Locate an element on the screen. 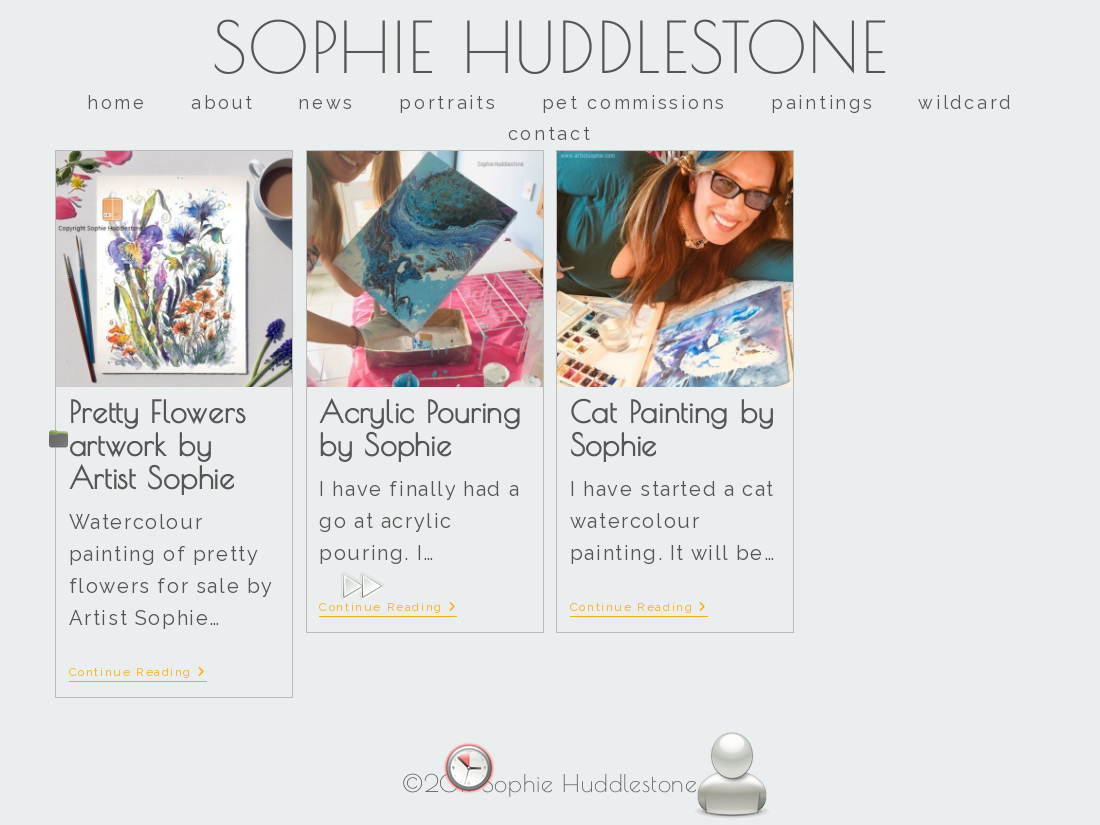 This screenshot has height=825, width=1100. open a folder or directory is located at coordinates (58, 438).